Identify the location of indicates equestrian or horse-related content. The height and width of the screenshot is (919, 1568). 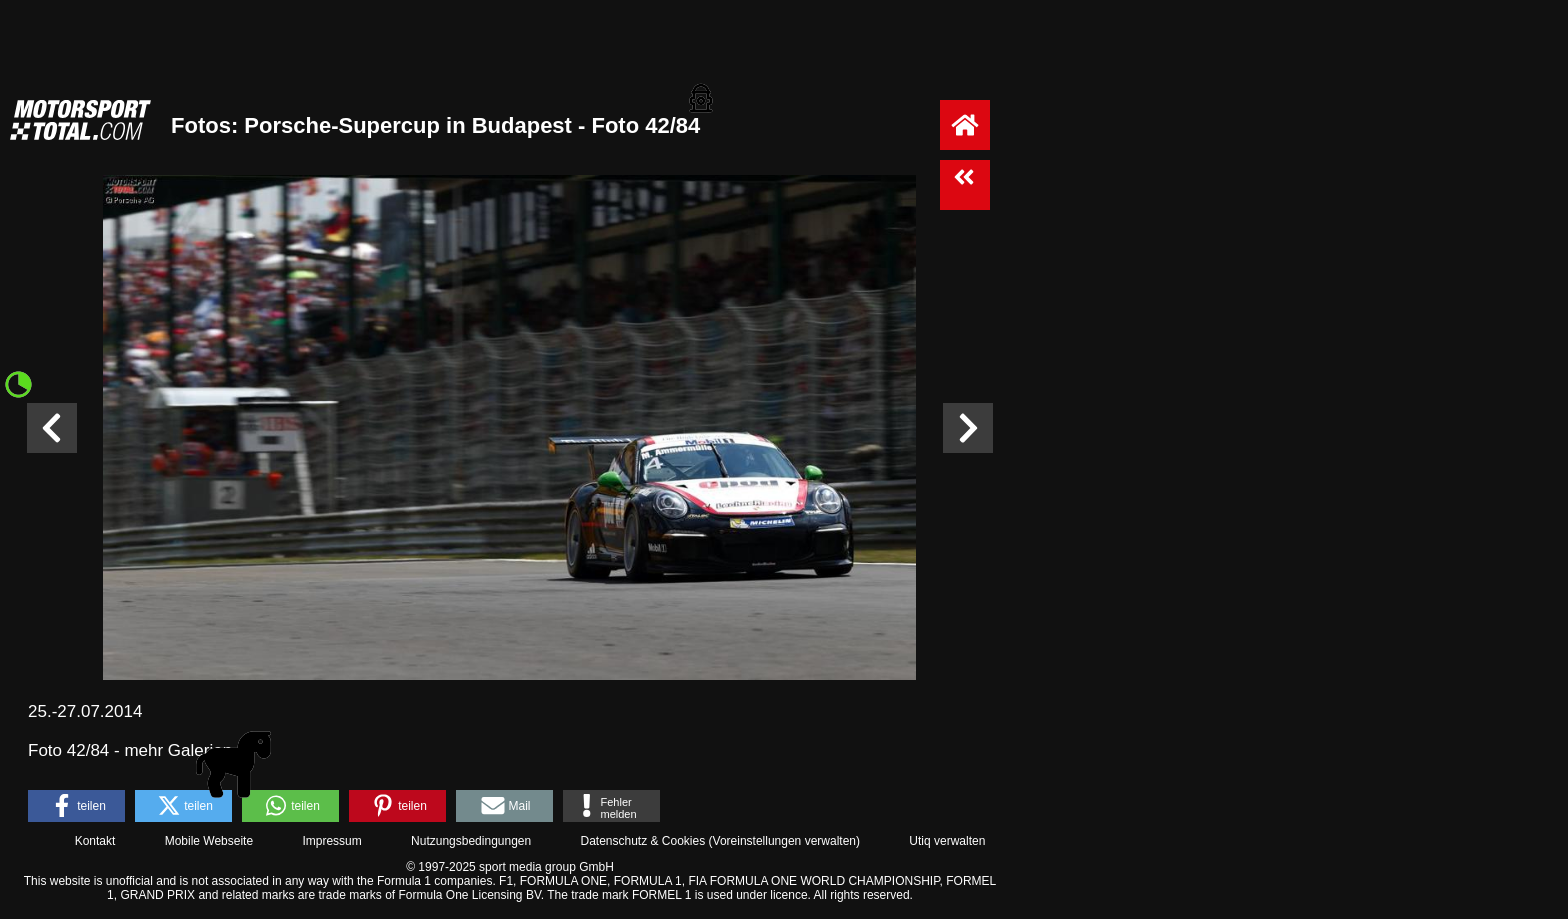
(233, 764).